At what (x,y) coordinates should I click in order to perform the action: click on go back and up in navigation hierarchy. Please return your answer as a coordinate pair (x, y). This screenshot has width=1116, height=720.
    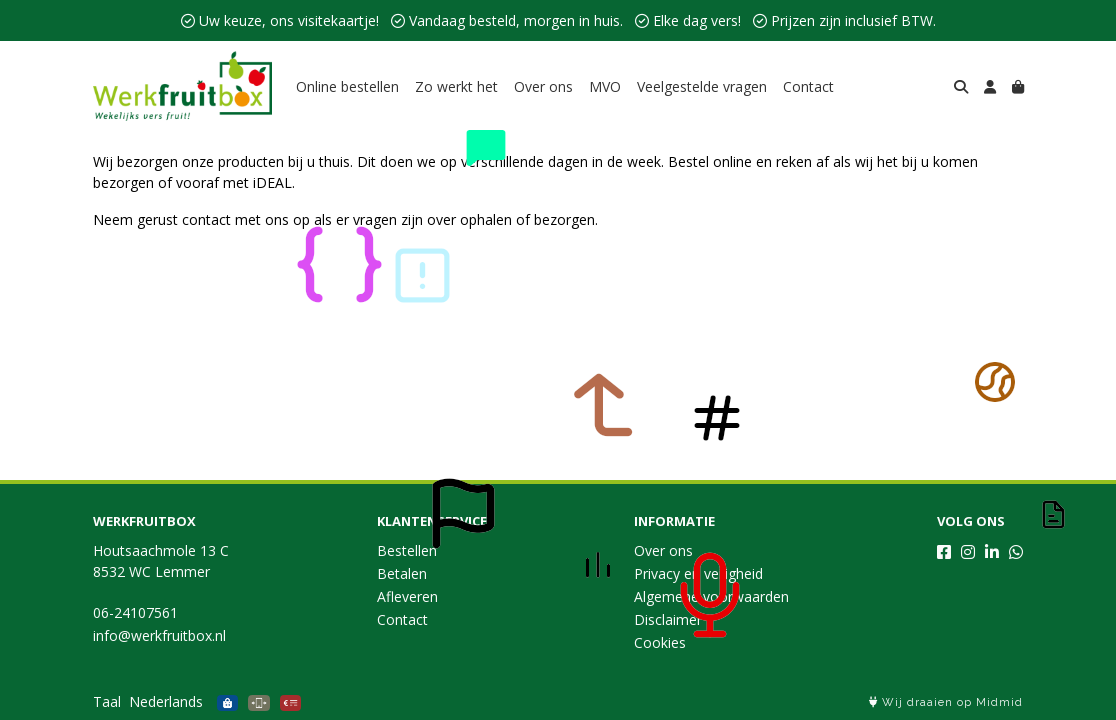
    Looking at the image, I should click on (603, 407).